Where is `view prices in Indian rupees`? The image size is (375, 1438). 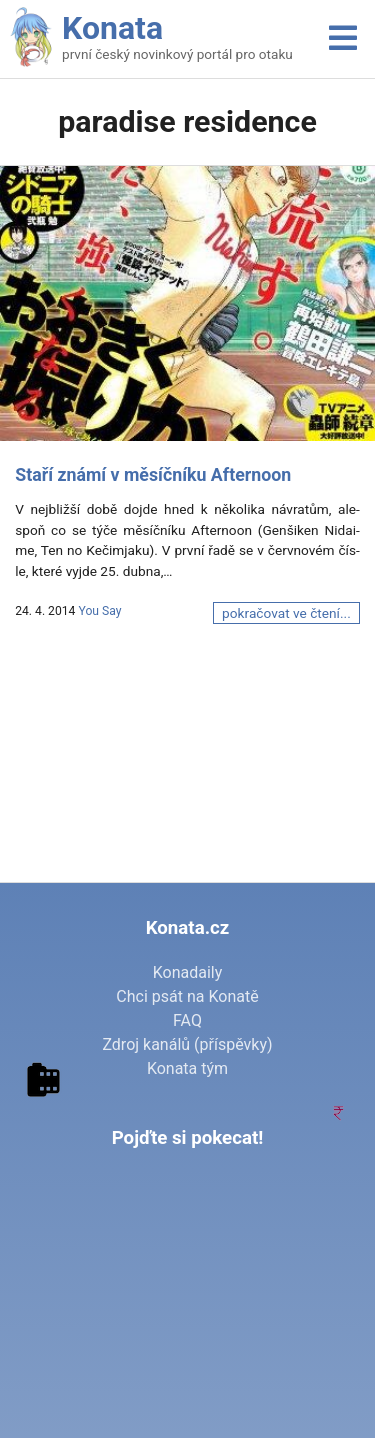 view prices in Indian rupees is located at coordinates (338, 1113).